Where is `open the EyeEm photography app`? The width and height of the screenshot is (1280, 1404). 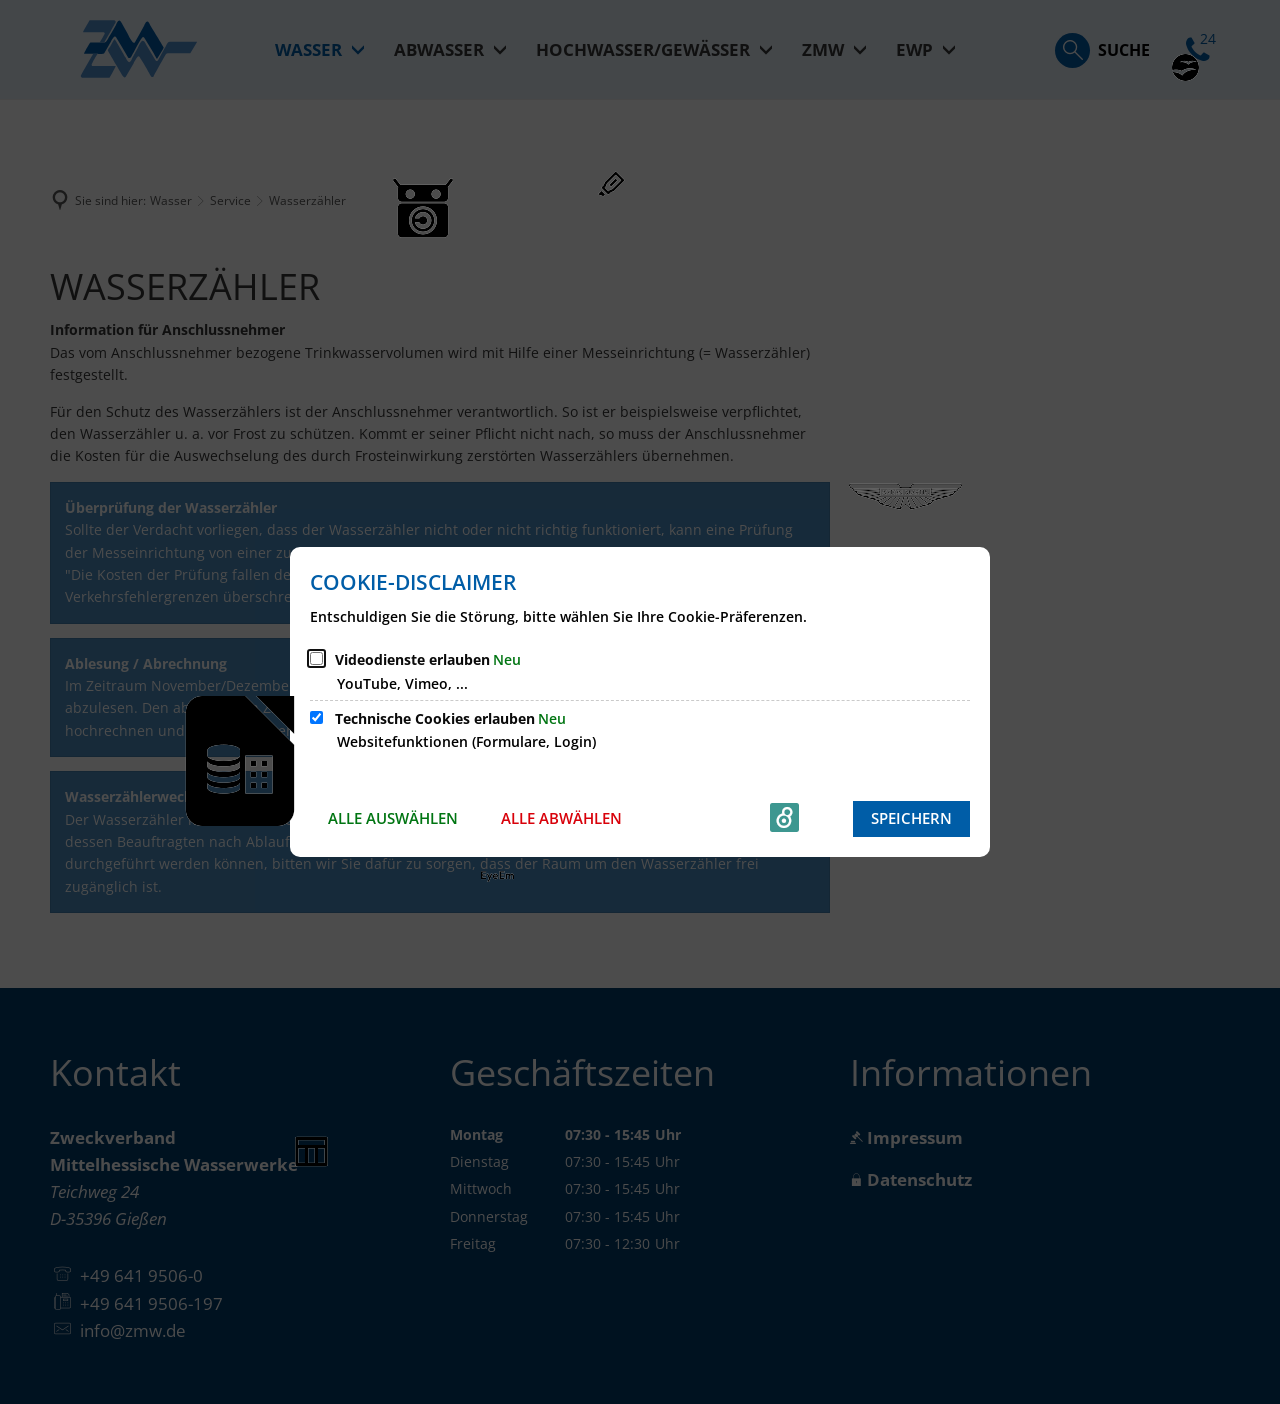 open the EyeEm photography app is located at coordinates (497, 876).